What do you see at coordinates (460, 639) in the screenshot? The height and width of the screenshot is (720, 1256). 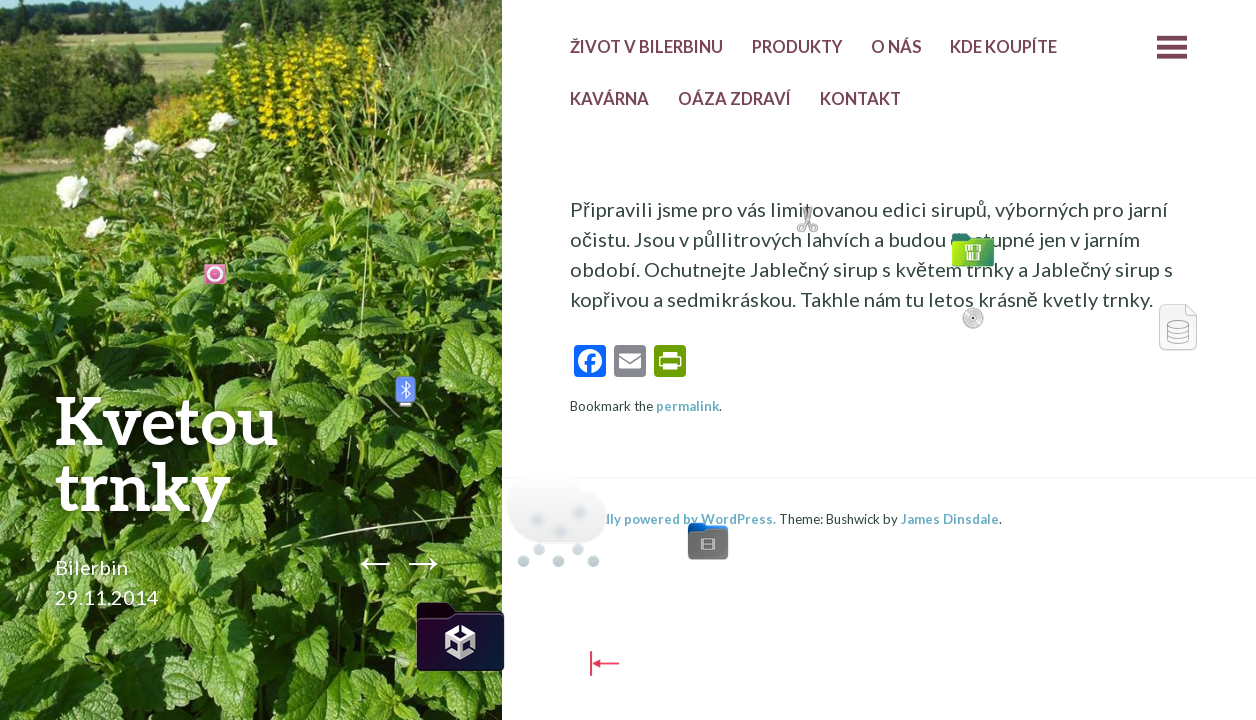 I see `open unity project files folder` at bounding box center [460, 639].